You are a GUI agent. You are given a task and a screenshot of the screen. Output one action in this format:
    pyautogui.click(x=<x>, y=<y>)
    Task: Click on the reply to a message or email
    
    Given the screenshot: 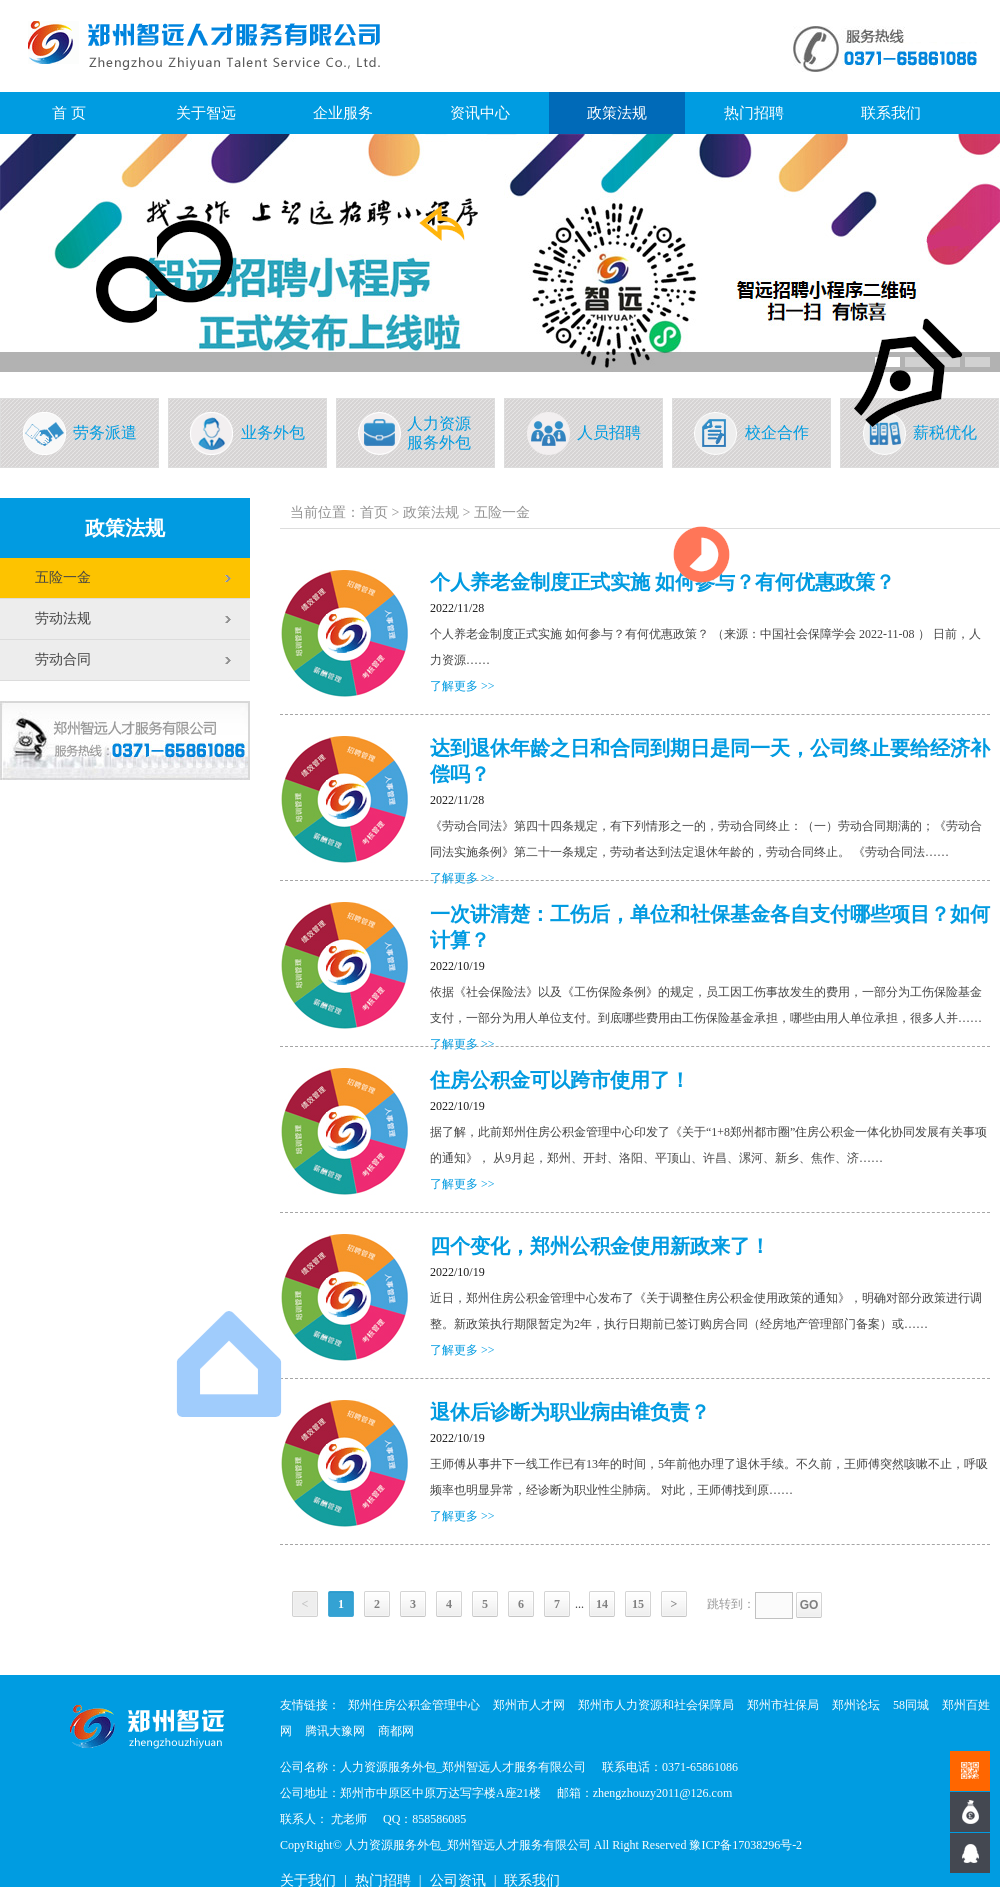 What is the action you would take?
    pyautogui.click(x=444, y=223)
    